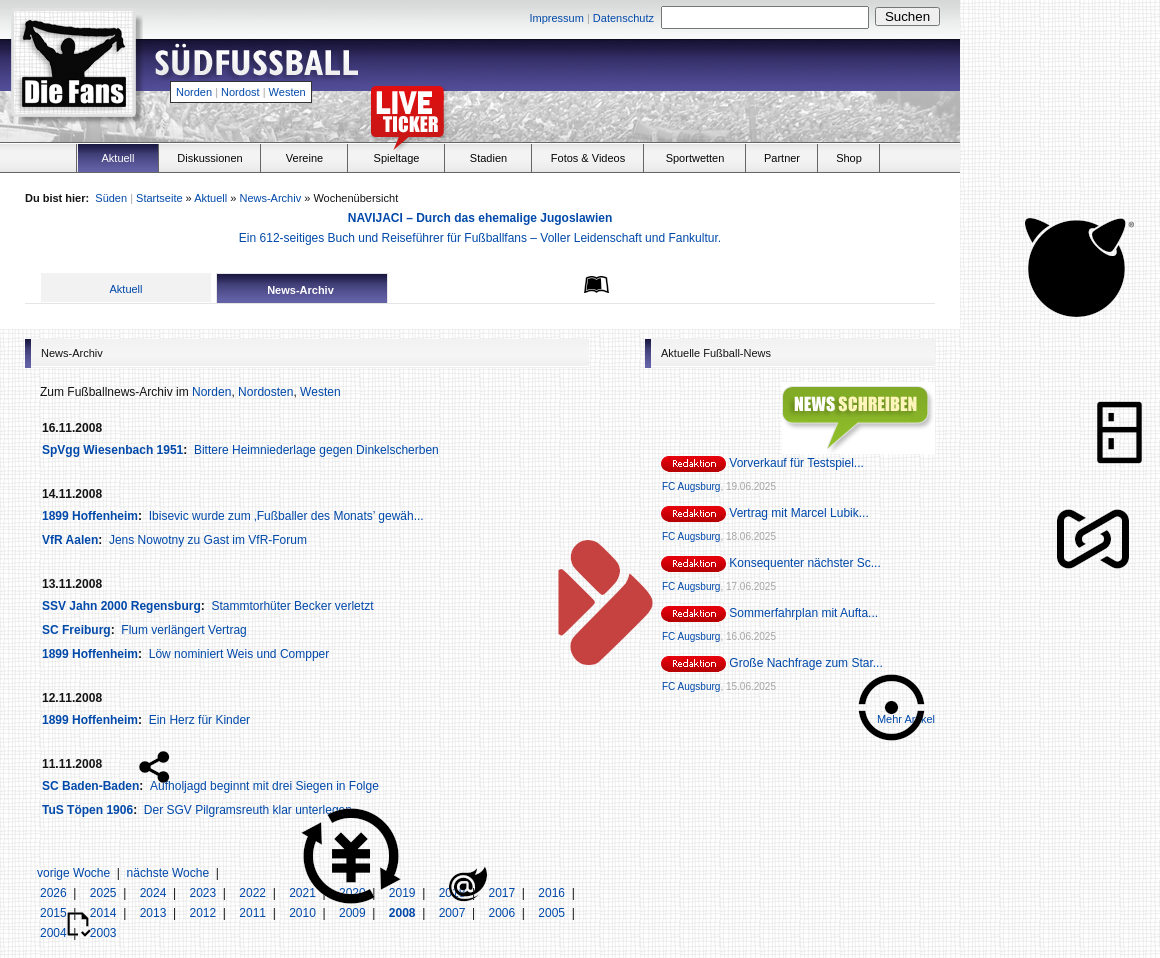 The width and height of the screenshot is (1160, 958). I want to click on visit Leanpub publishing platform, so click(596, 284).